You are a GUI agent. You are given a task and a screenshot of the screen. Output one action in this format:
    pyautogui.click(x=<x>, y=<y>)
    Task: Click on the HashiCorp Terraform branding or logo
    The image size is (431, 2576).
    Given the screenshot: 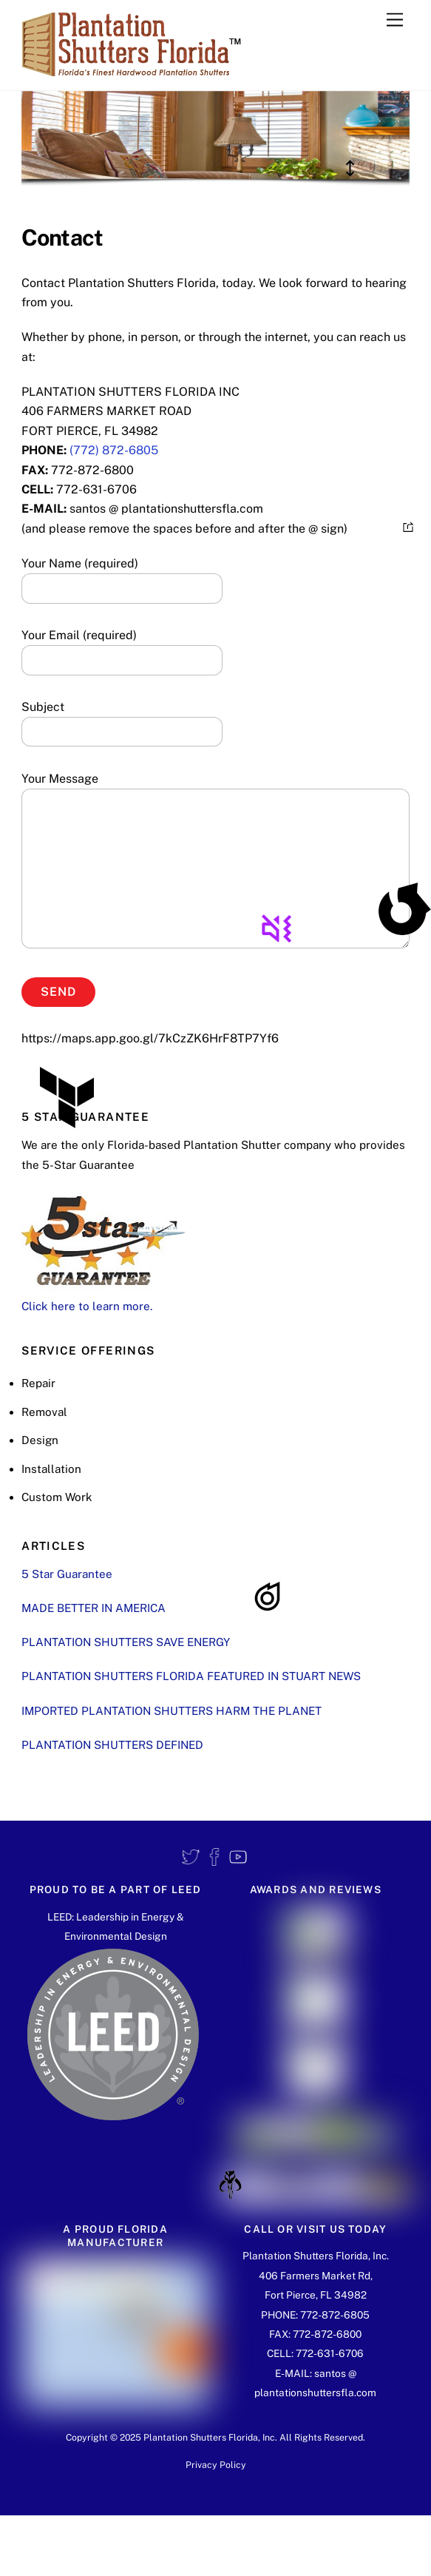 What is the action you would take?
    pyautogui.click(x=67, y=1097)
    